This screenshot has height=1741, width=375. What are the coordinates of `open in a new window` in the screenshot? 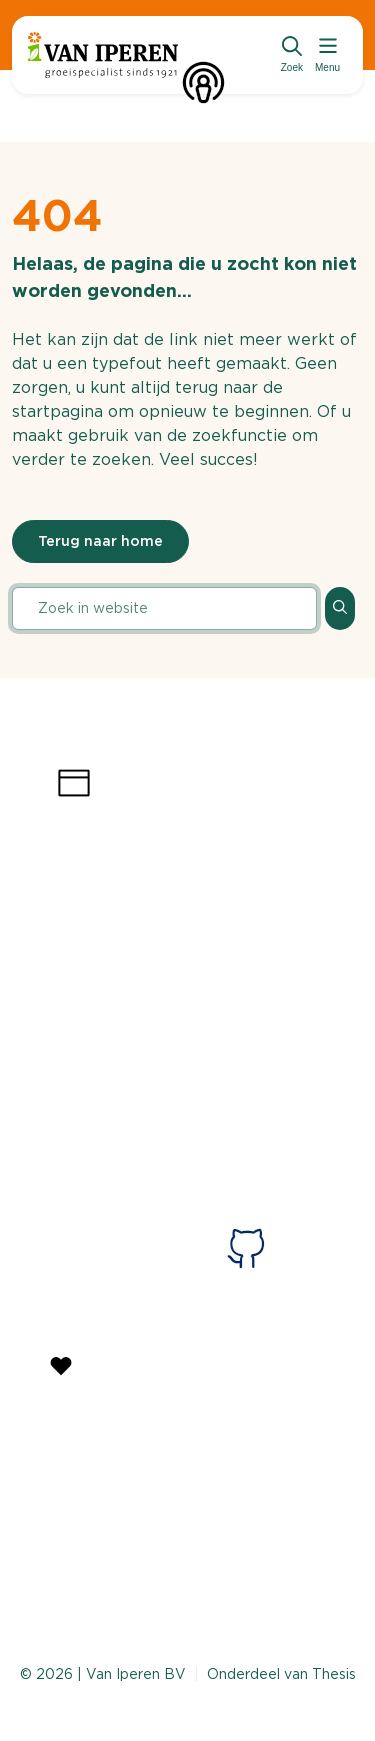 It's located at (74, 783).